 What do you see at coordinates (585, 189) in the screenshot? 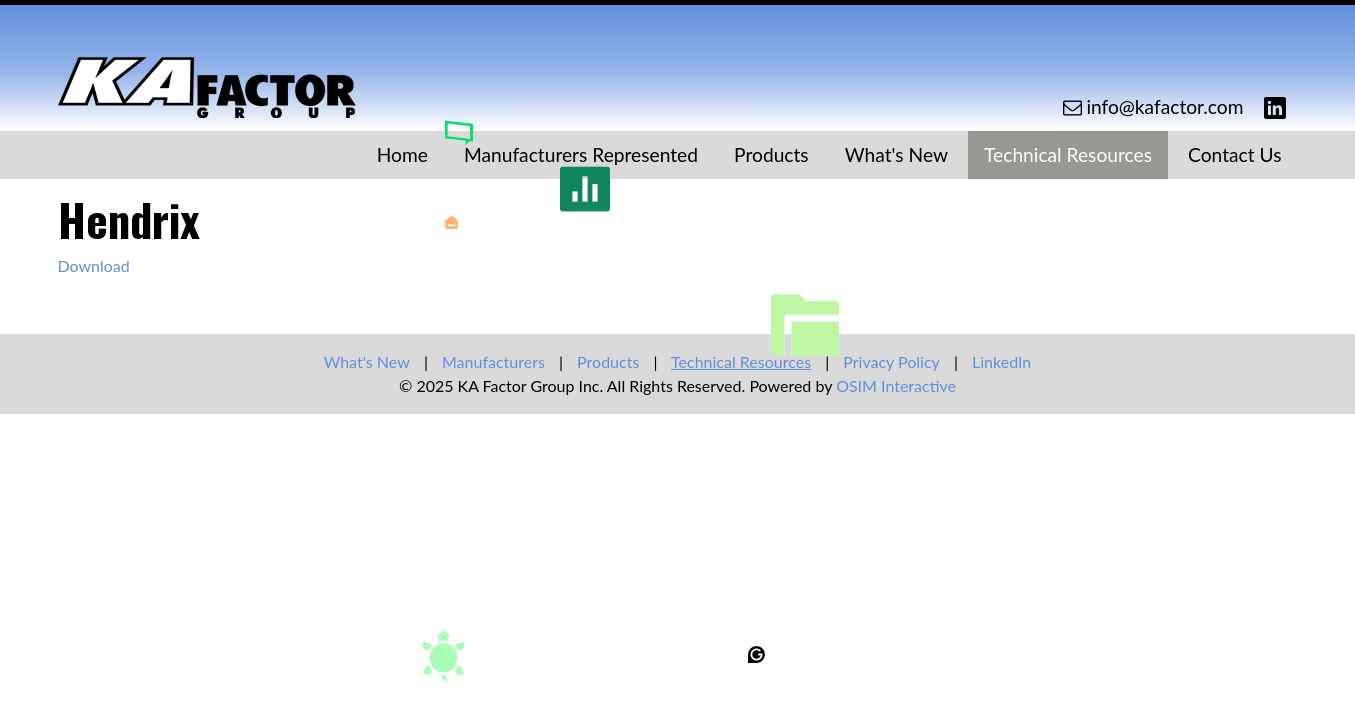
I see `view analytics dashboard` at bounding box center [585, 189].